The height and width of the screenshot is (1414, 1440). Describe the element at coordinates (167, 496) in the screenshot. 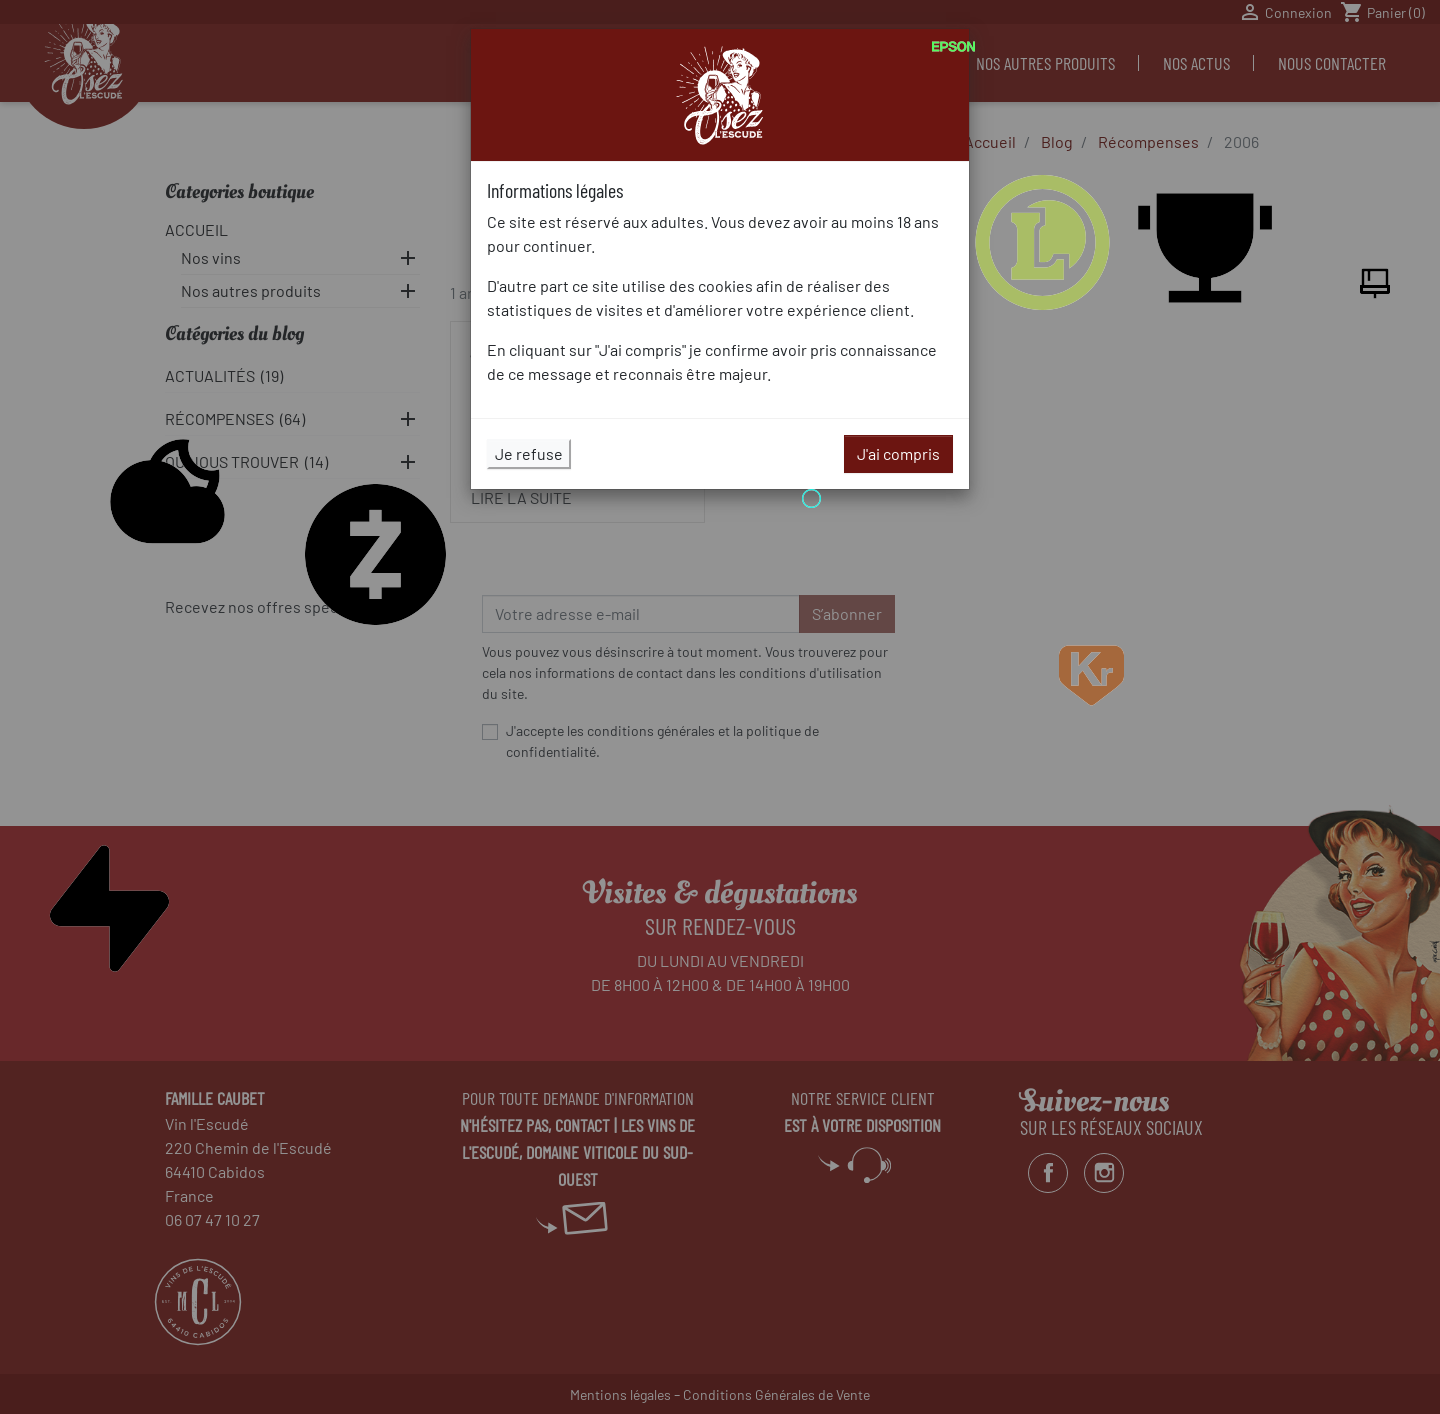

I see `indicates partly cloudy night weather` at that location.